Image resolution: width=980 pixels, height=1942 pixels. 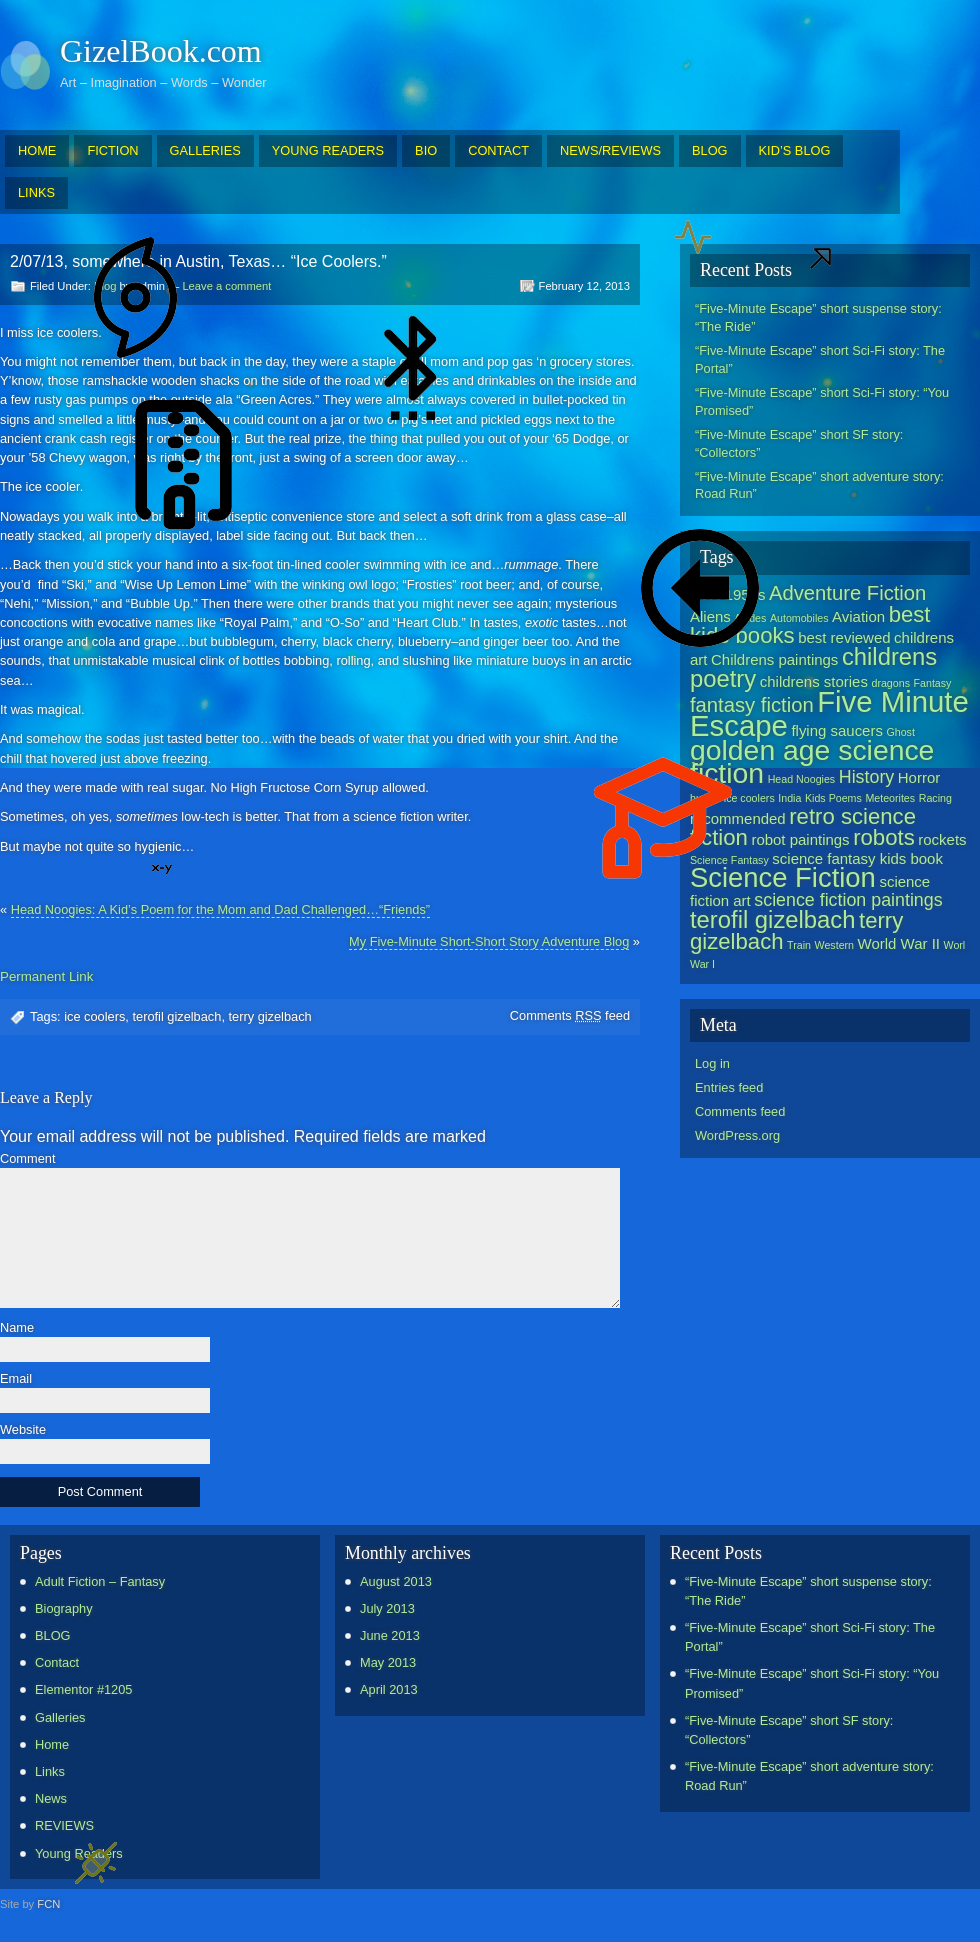 I want to click on access bluetooth settings, so click(x=413, y=367).